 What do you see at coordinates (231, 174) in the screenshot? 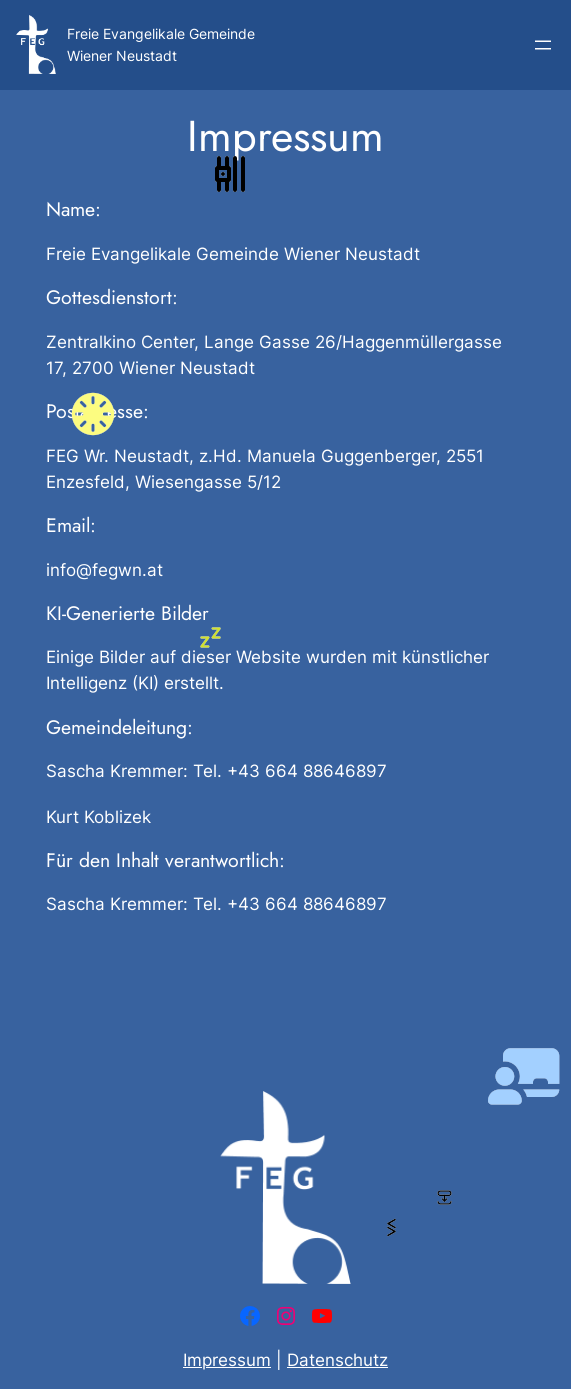
I see `indicates a prison or correctional facility location` at bounding box center [231, 174].